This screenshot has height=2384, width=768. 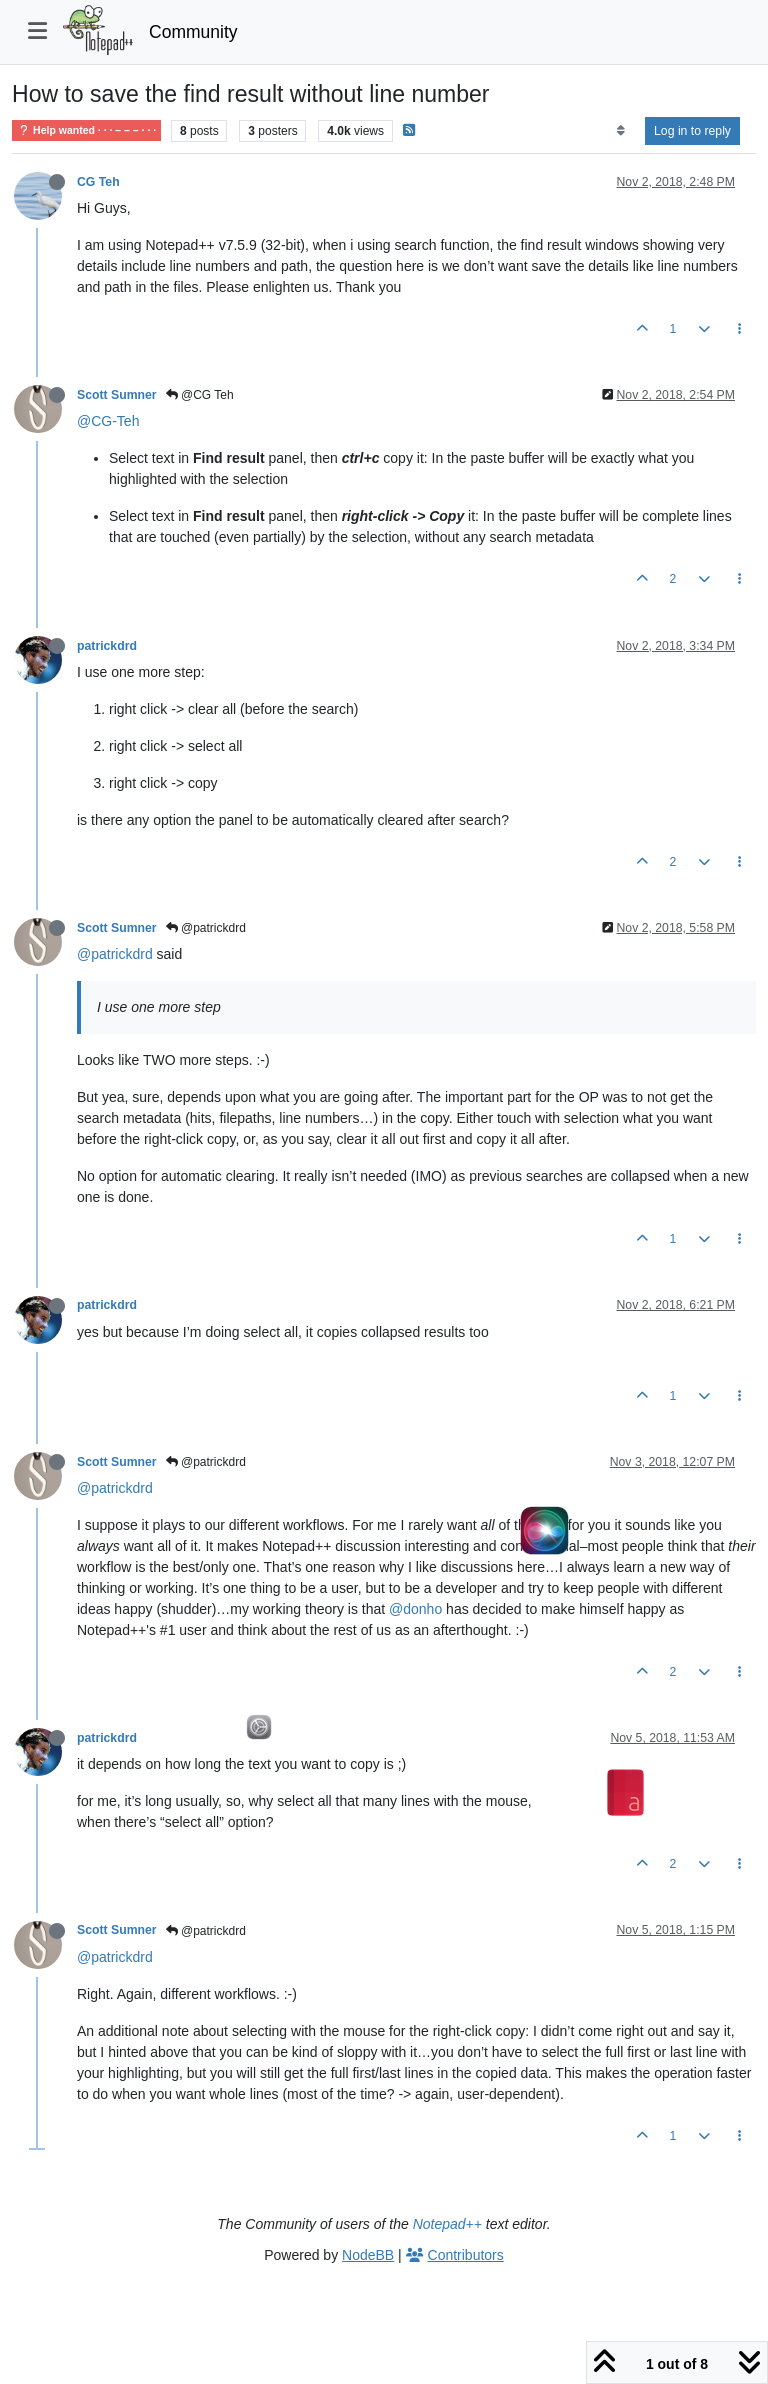 I want to click on activate Siri voice assistant, so click(x=544, y=1530).